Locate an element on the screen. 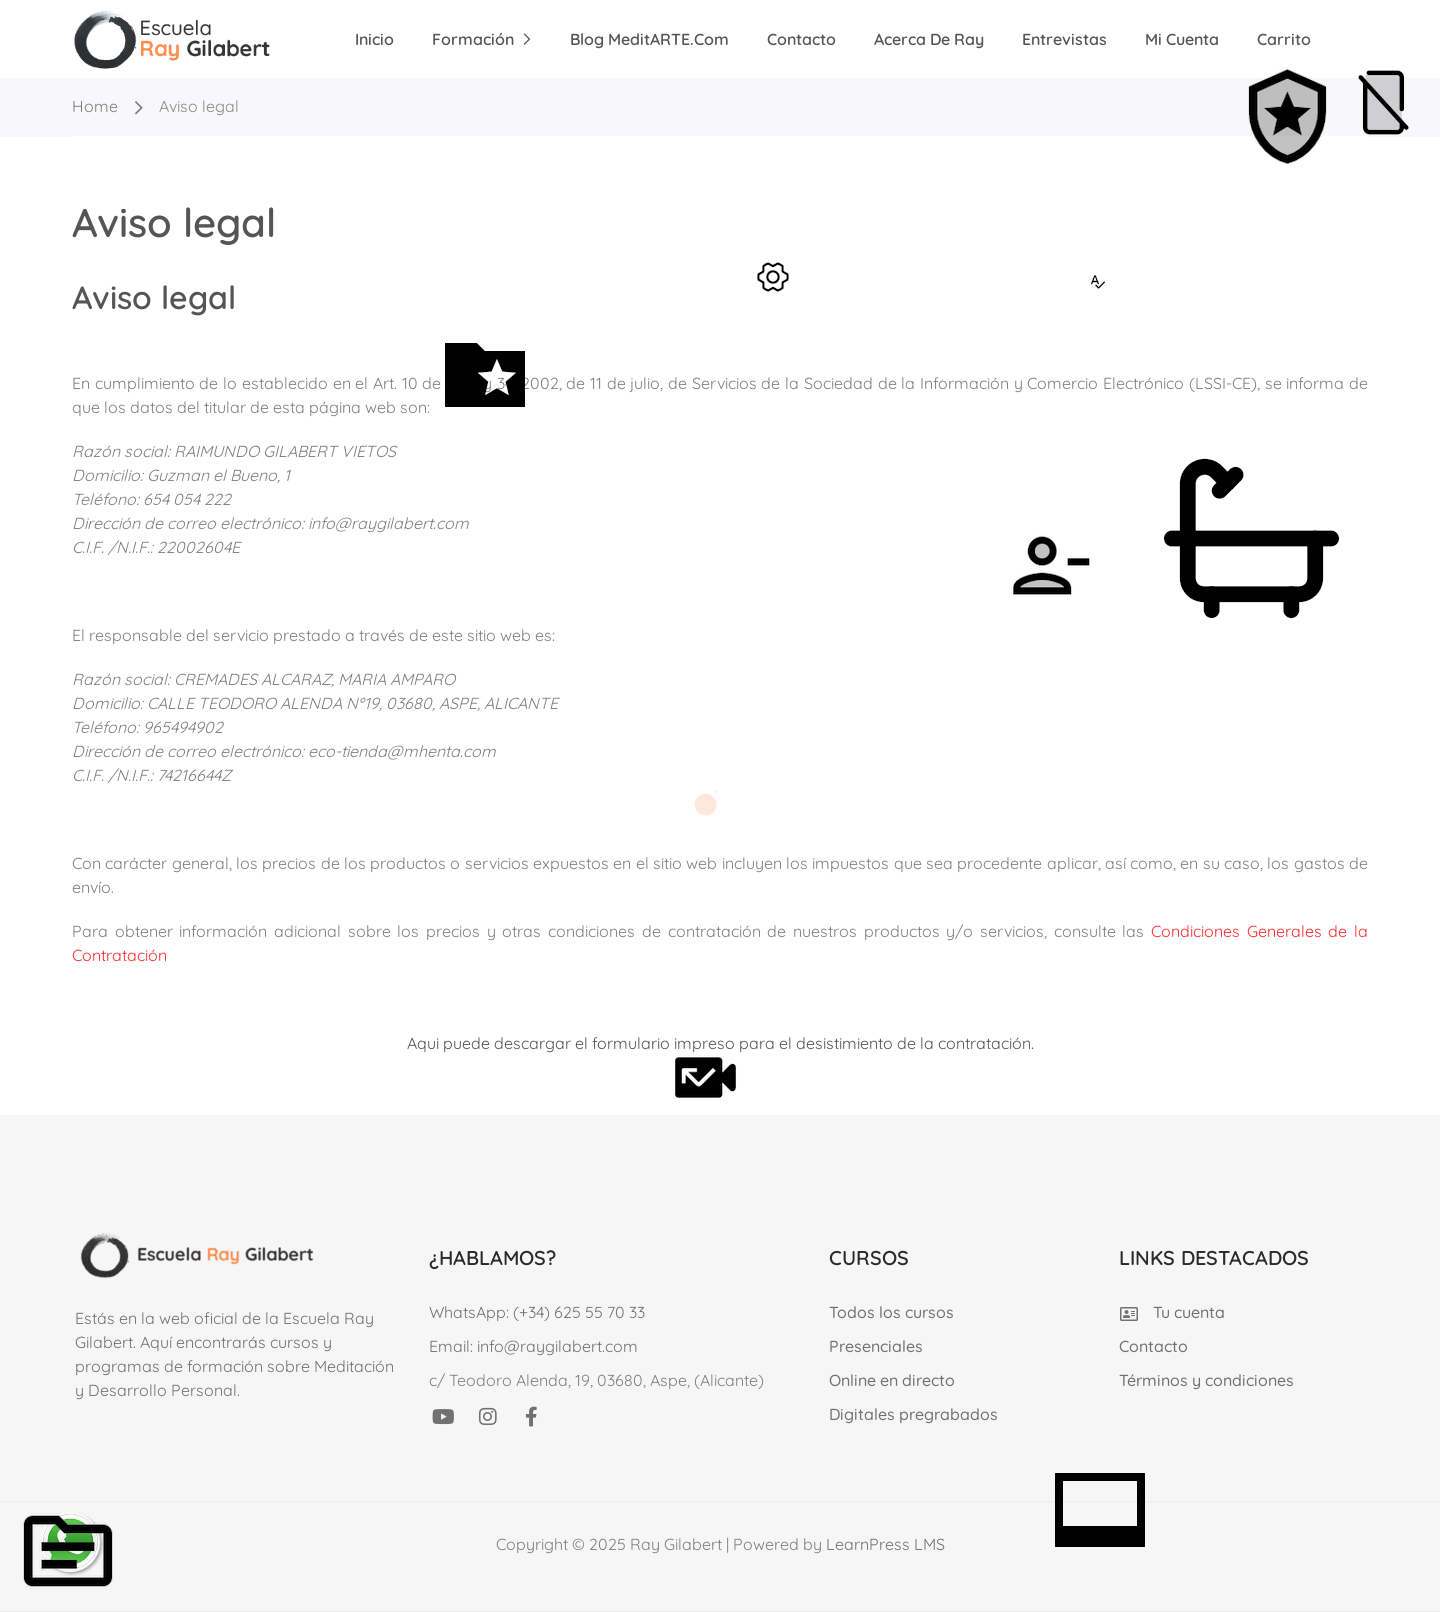 This screenshot has height=1612, width=1440. access source files or documents is located at coordinates (68, 1551).